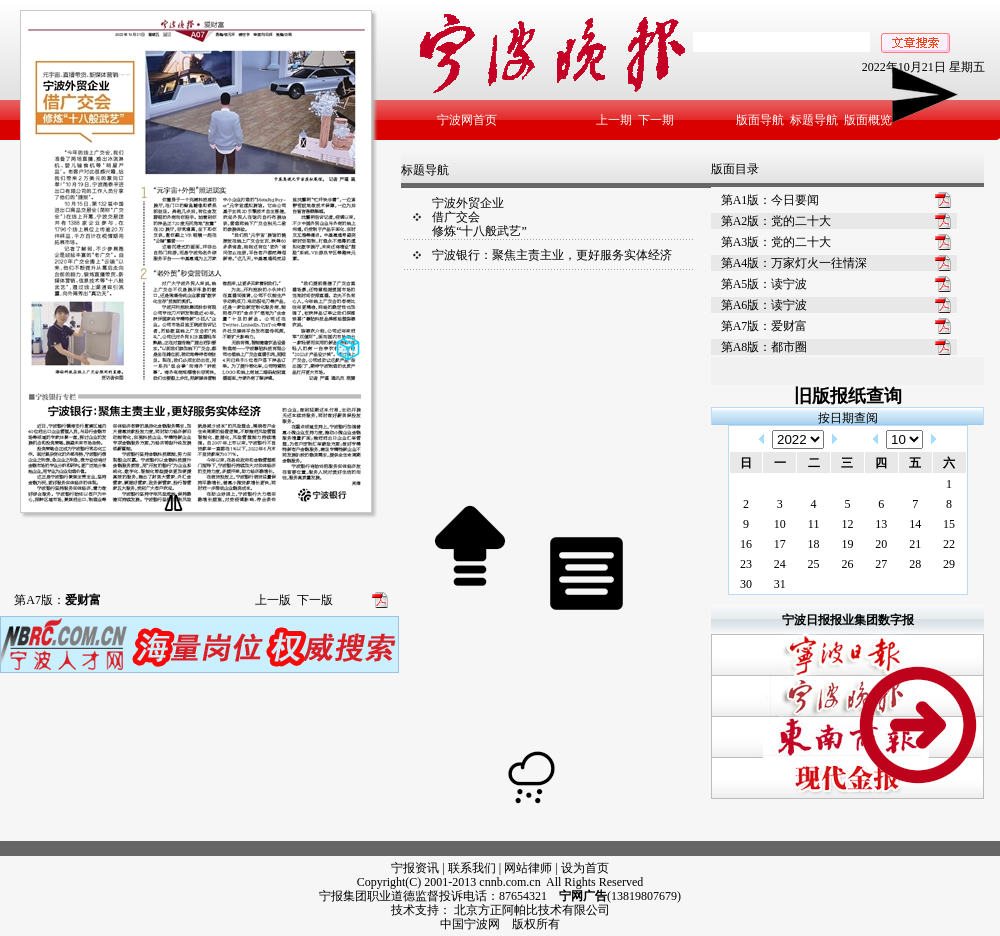  I want to click on upload multiple files, so click(470, 545).